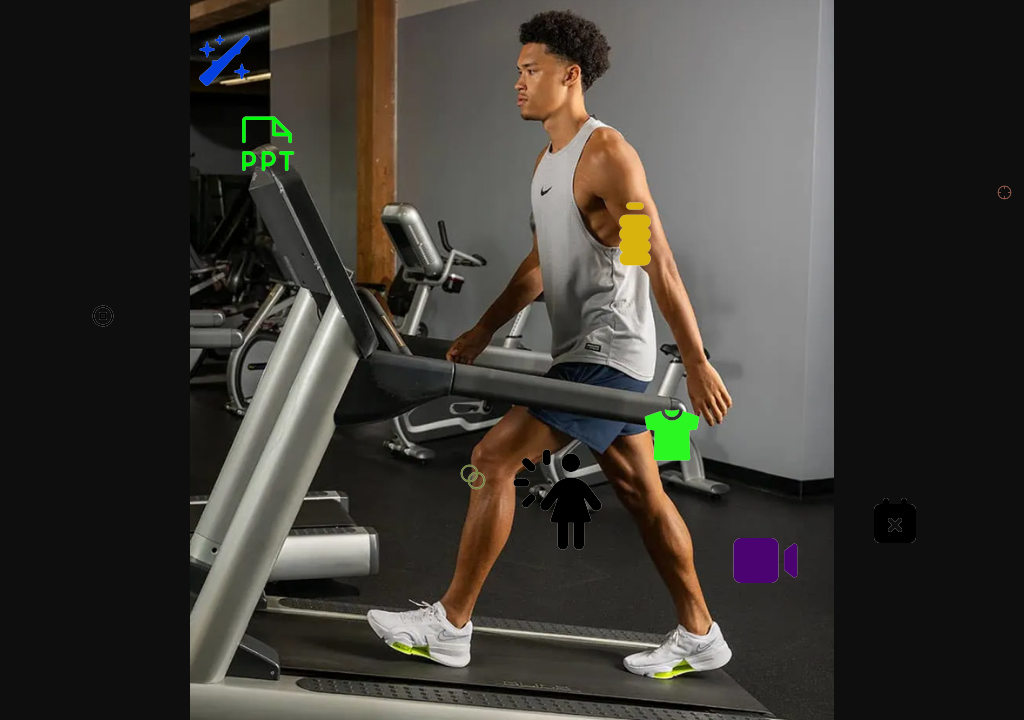 This screenshot has width=1024, height=720. I want to click on cancel or remove a scheduled event, so click(895, 522).